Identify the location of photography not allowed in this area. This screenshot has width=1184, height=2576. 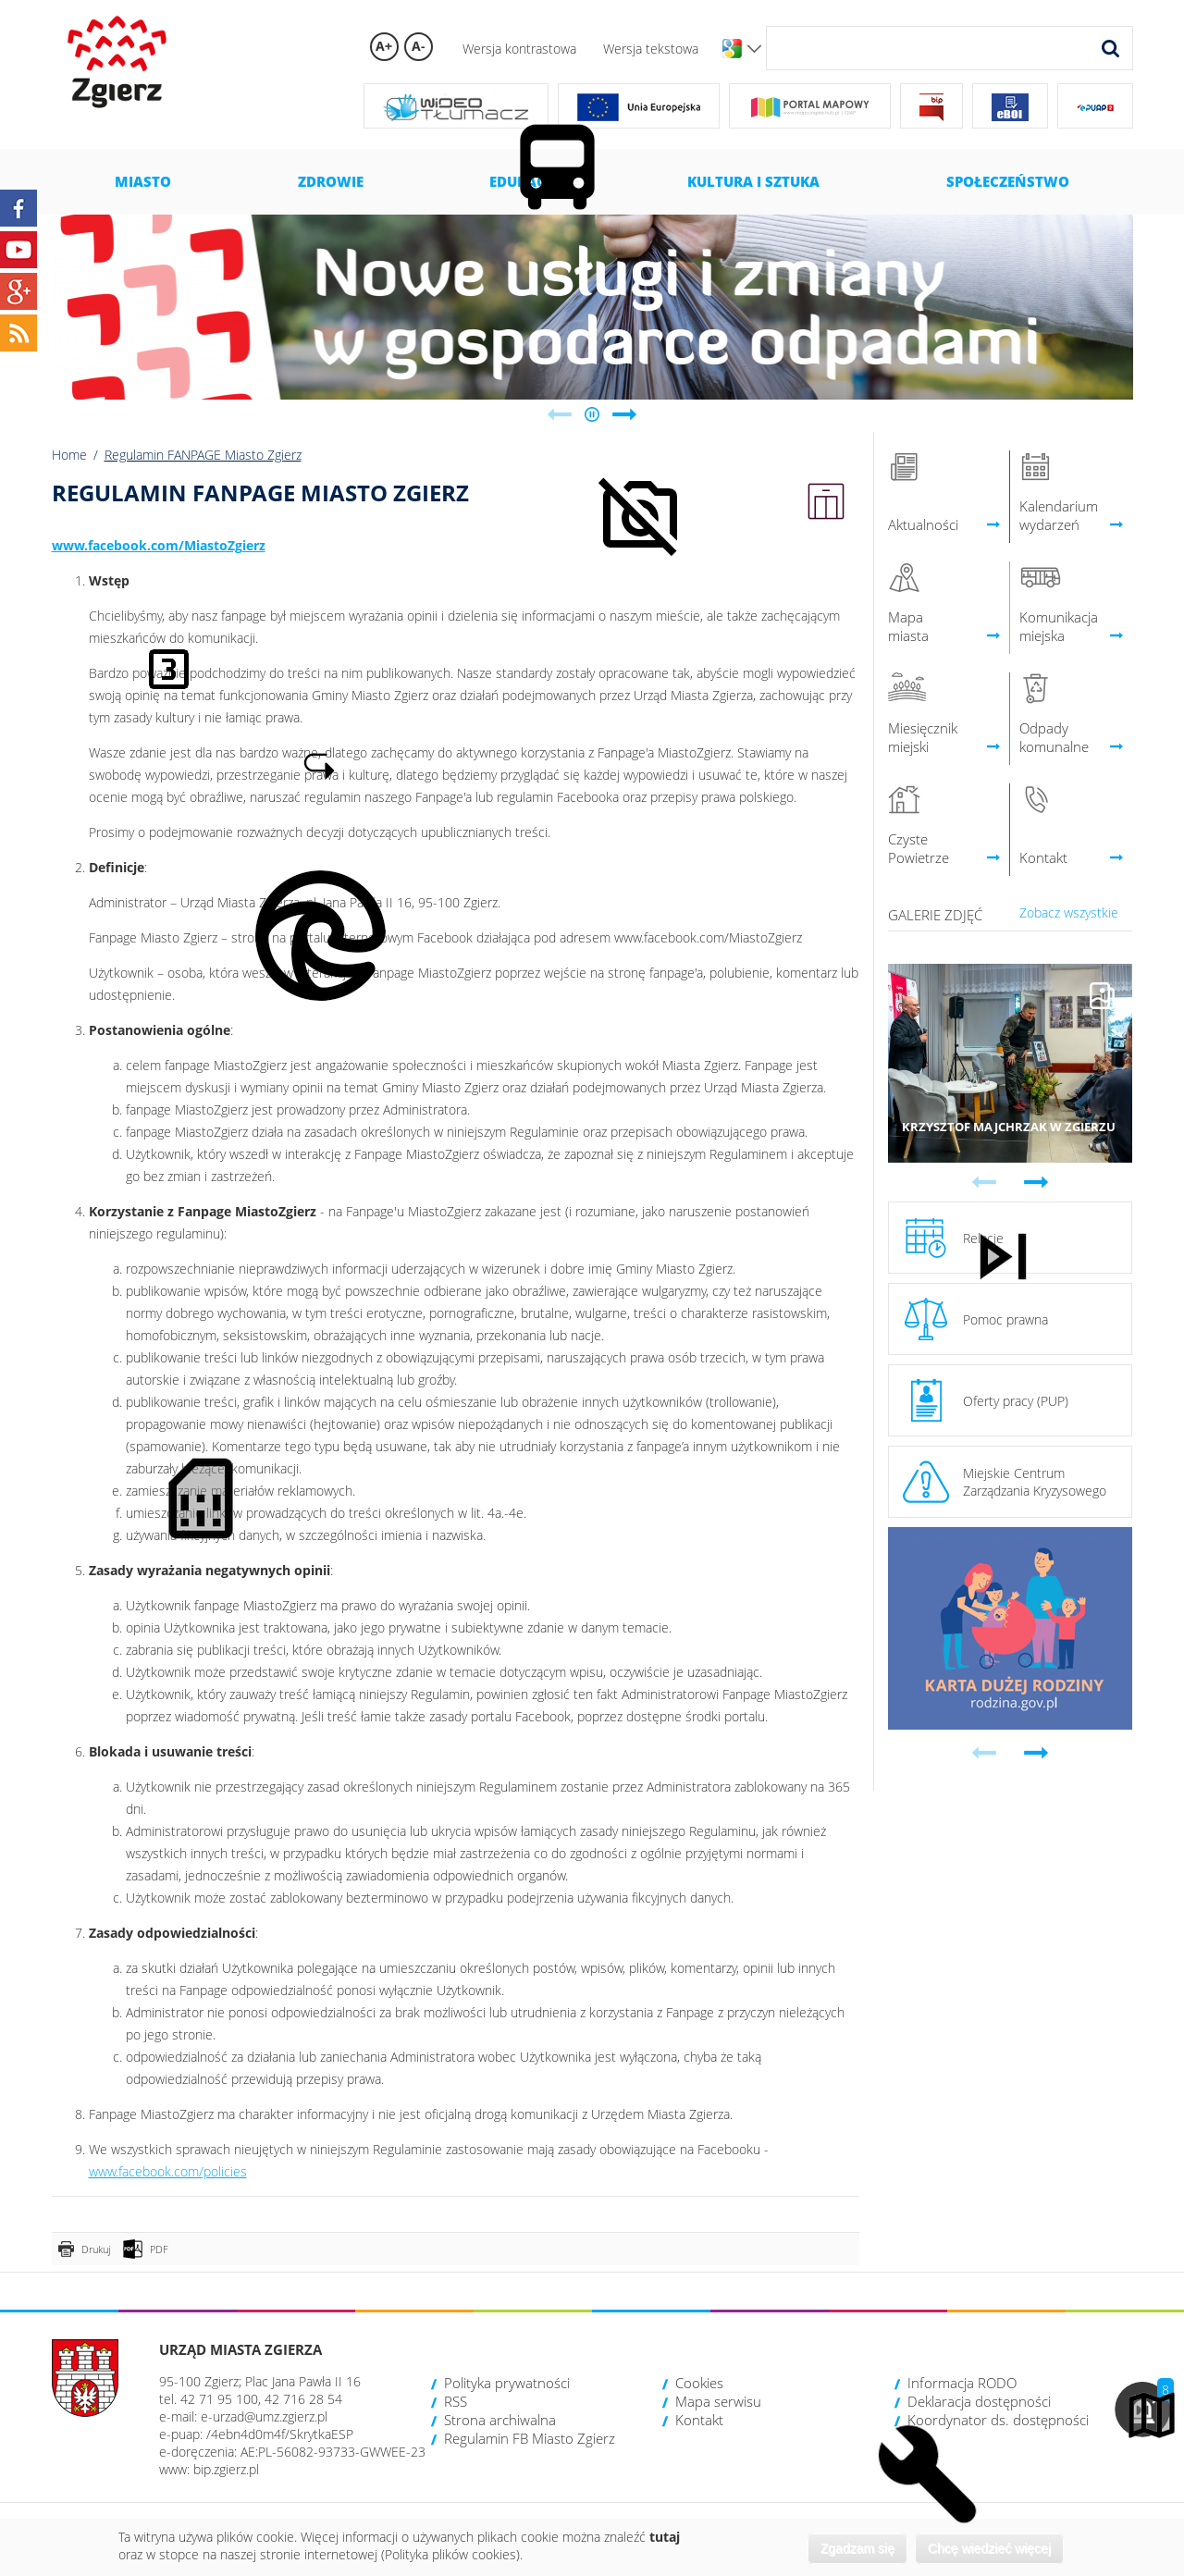
(640, 514).